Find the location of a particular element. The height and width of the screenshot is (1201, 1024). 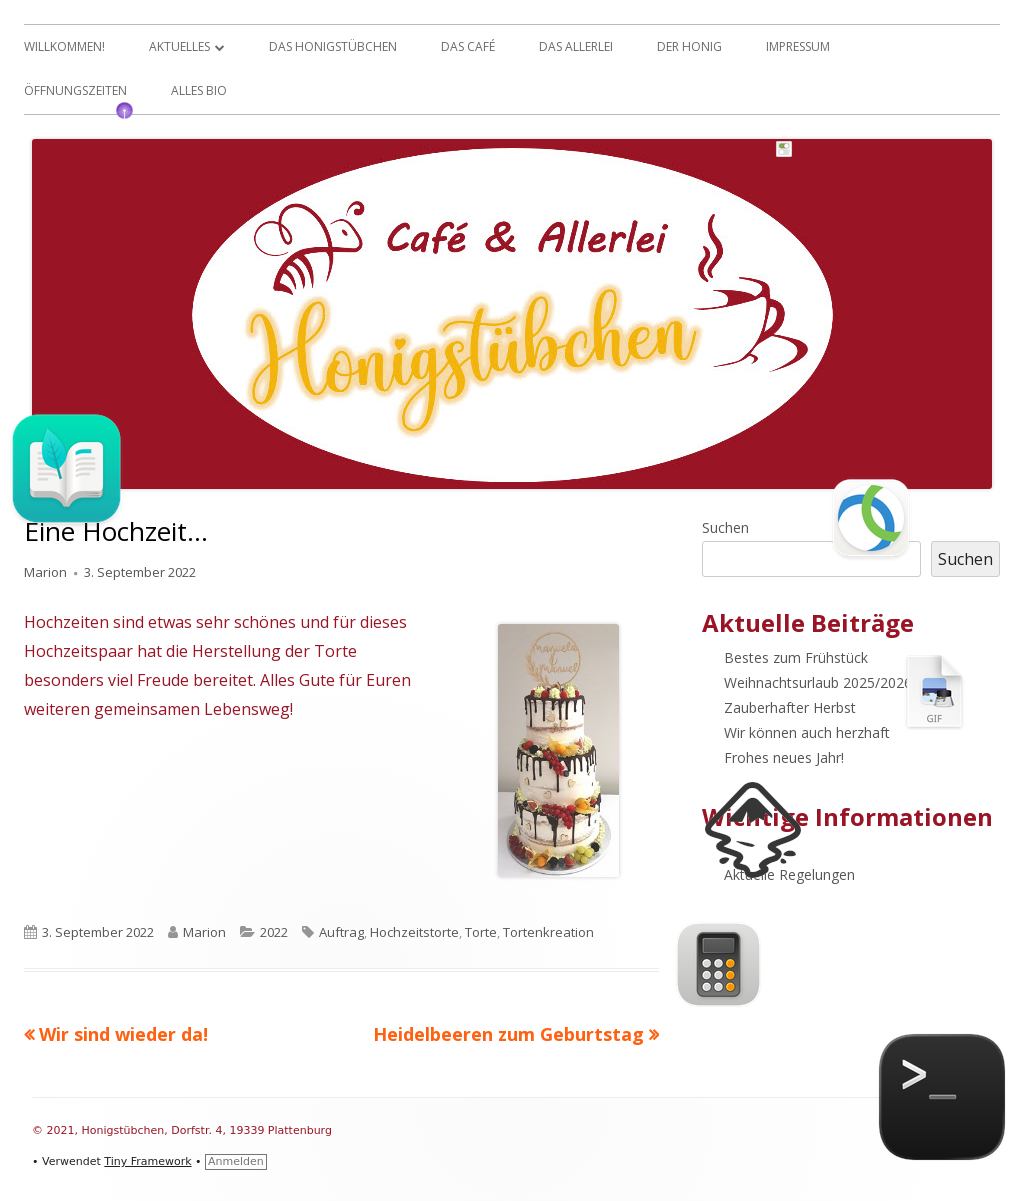

open the calculator app is located at coordinates (718, 964).